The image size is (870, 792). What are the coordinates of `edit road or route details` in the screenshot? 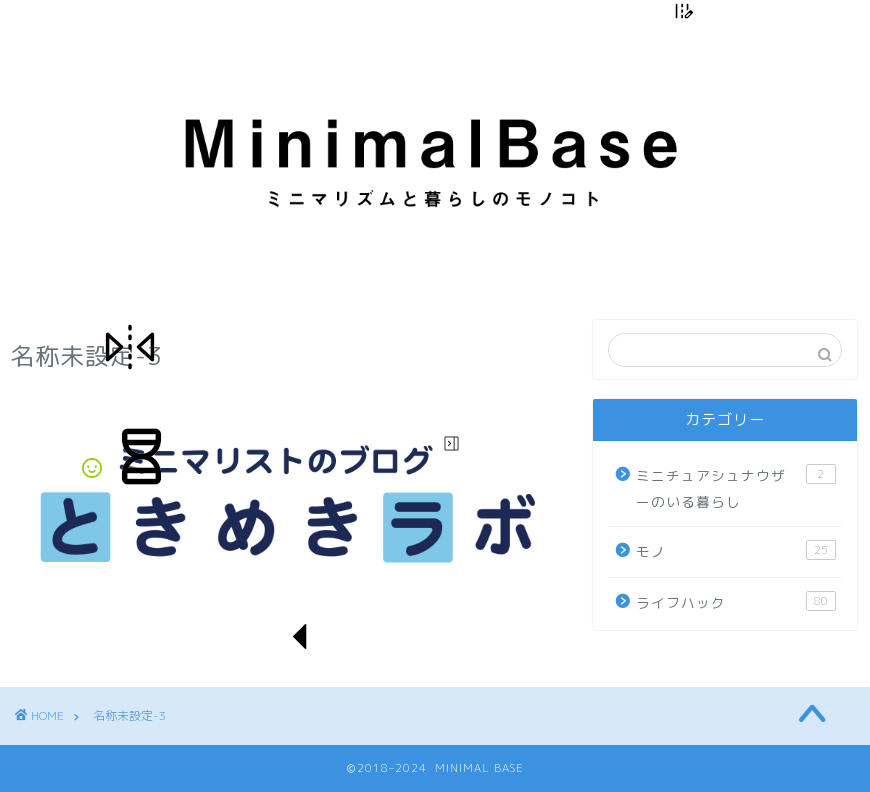 It's located at (683, 11).